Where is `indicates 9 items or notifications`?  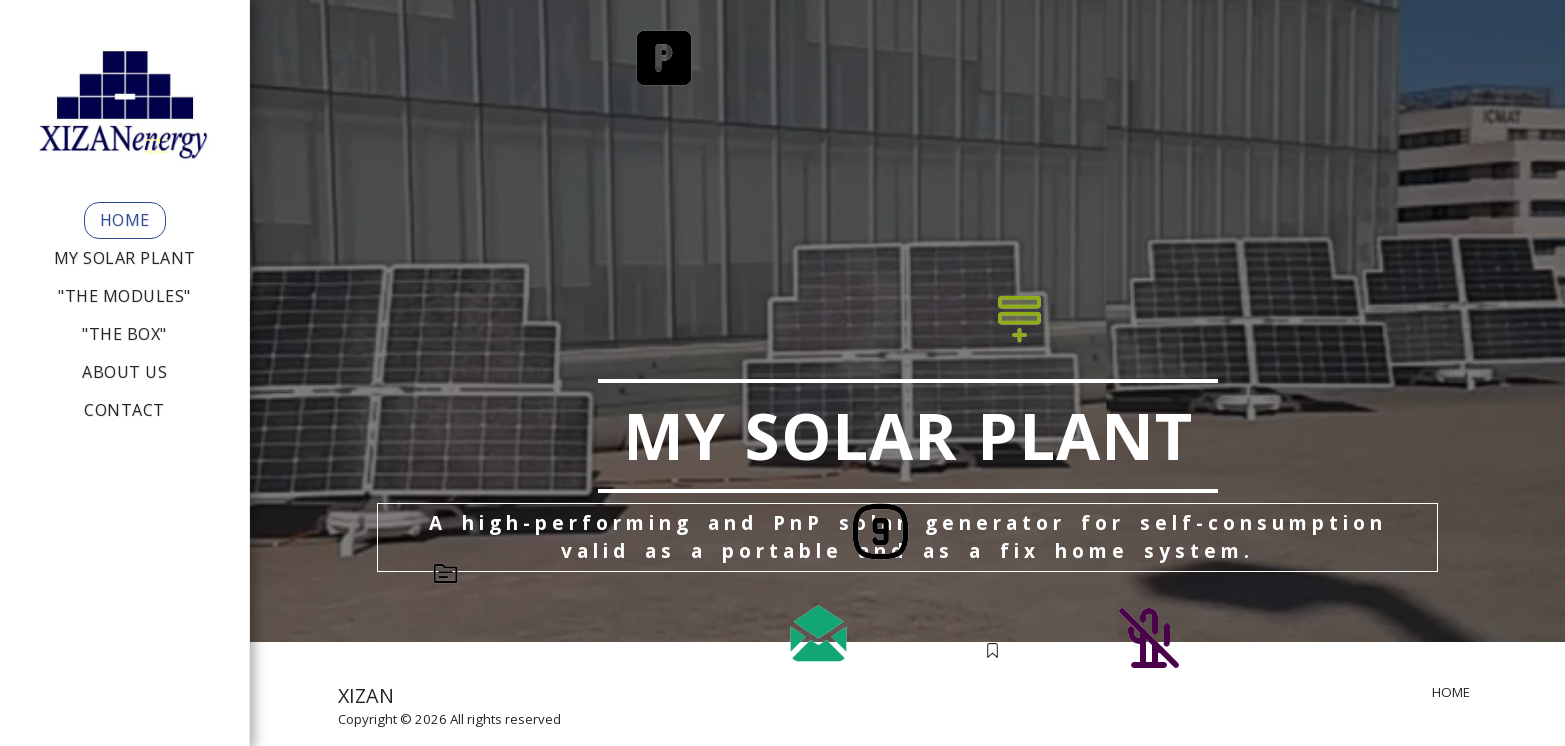 indicates 9 items or notifications is located at coordinates (880, 531).